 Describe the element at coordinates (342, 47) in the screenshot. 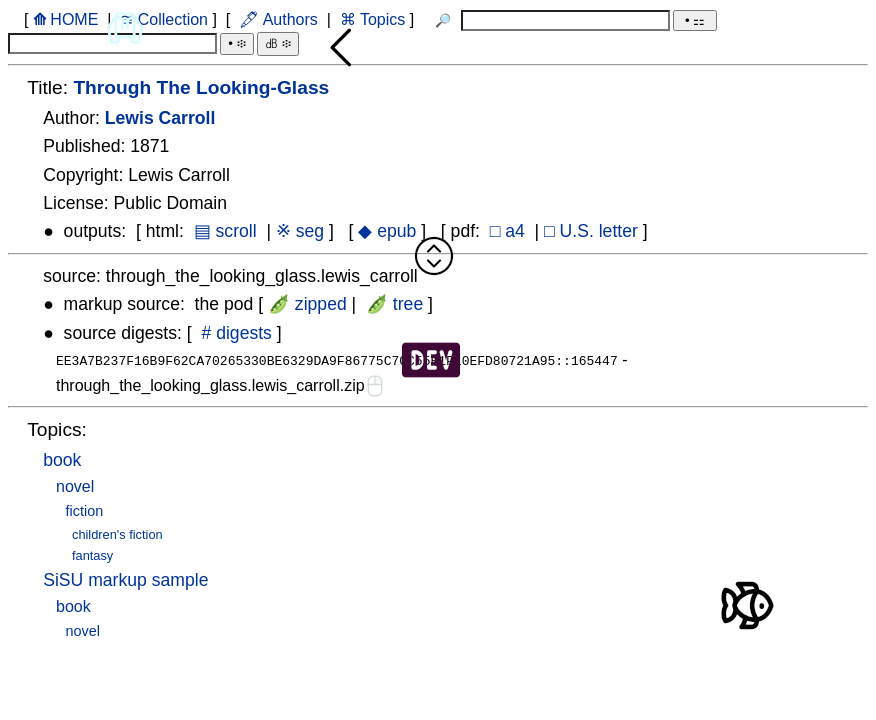

I see `go back to the previous screen` at that location.